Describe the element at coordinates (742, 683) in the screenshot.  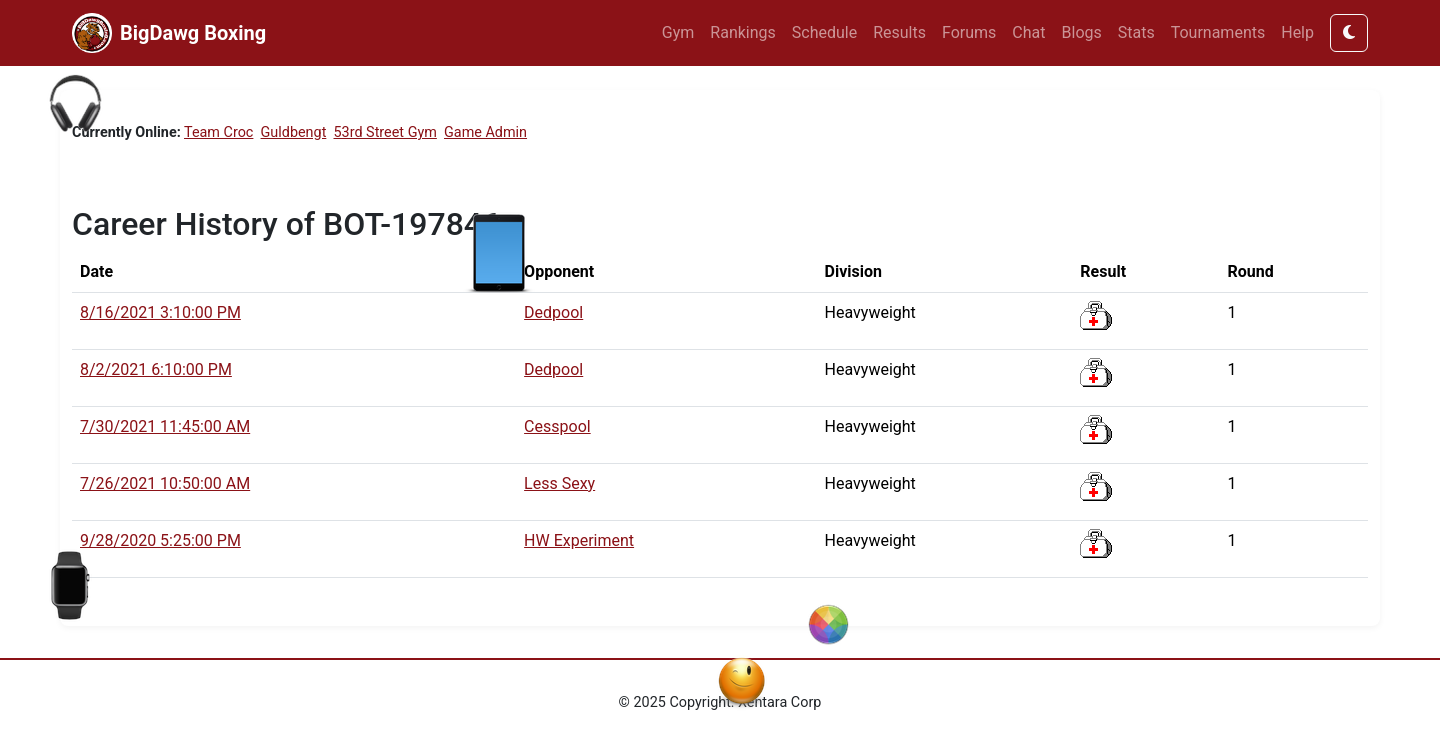
I see `insert a wink emoji into your message` at that location.